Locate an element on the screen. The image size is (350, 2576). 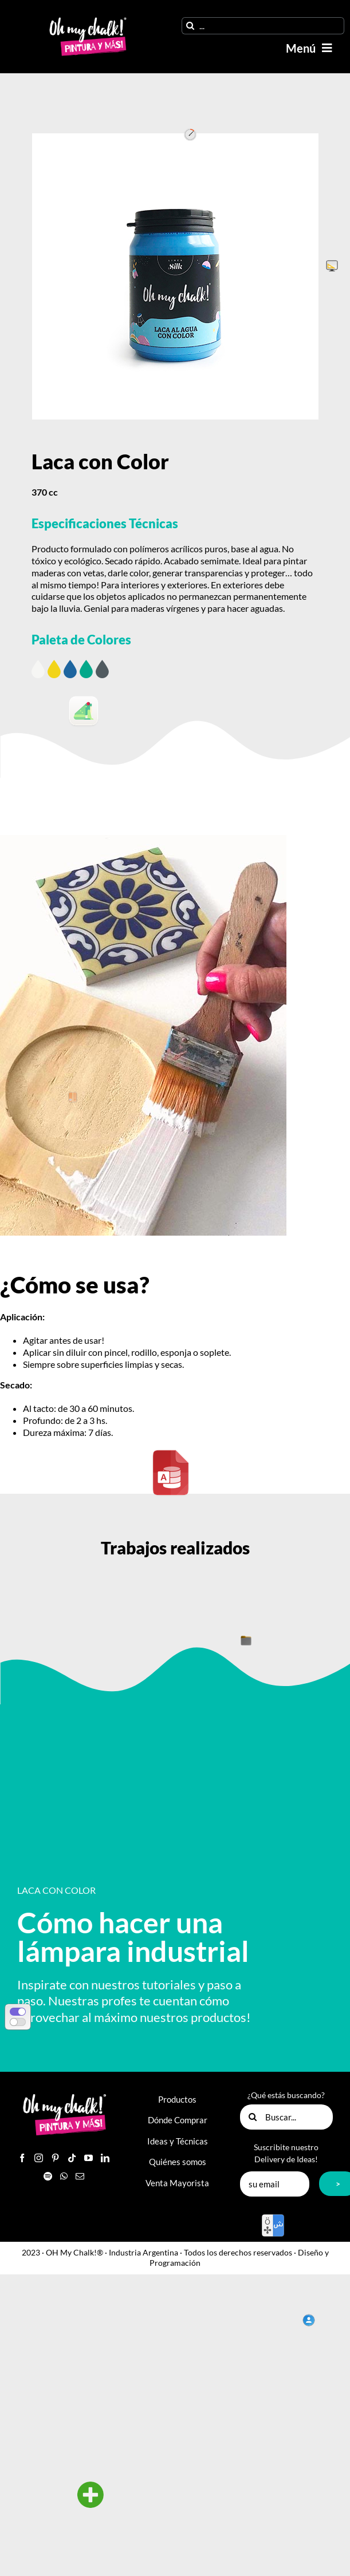
microsoft access database file is located at coordinates (171, 1473).